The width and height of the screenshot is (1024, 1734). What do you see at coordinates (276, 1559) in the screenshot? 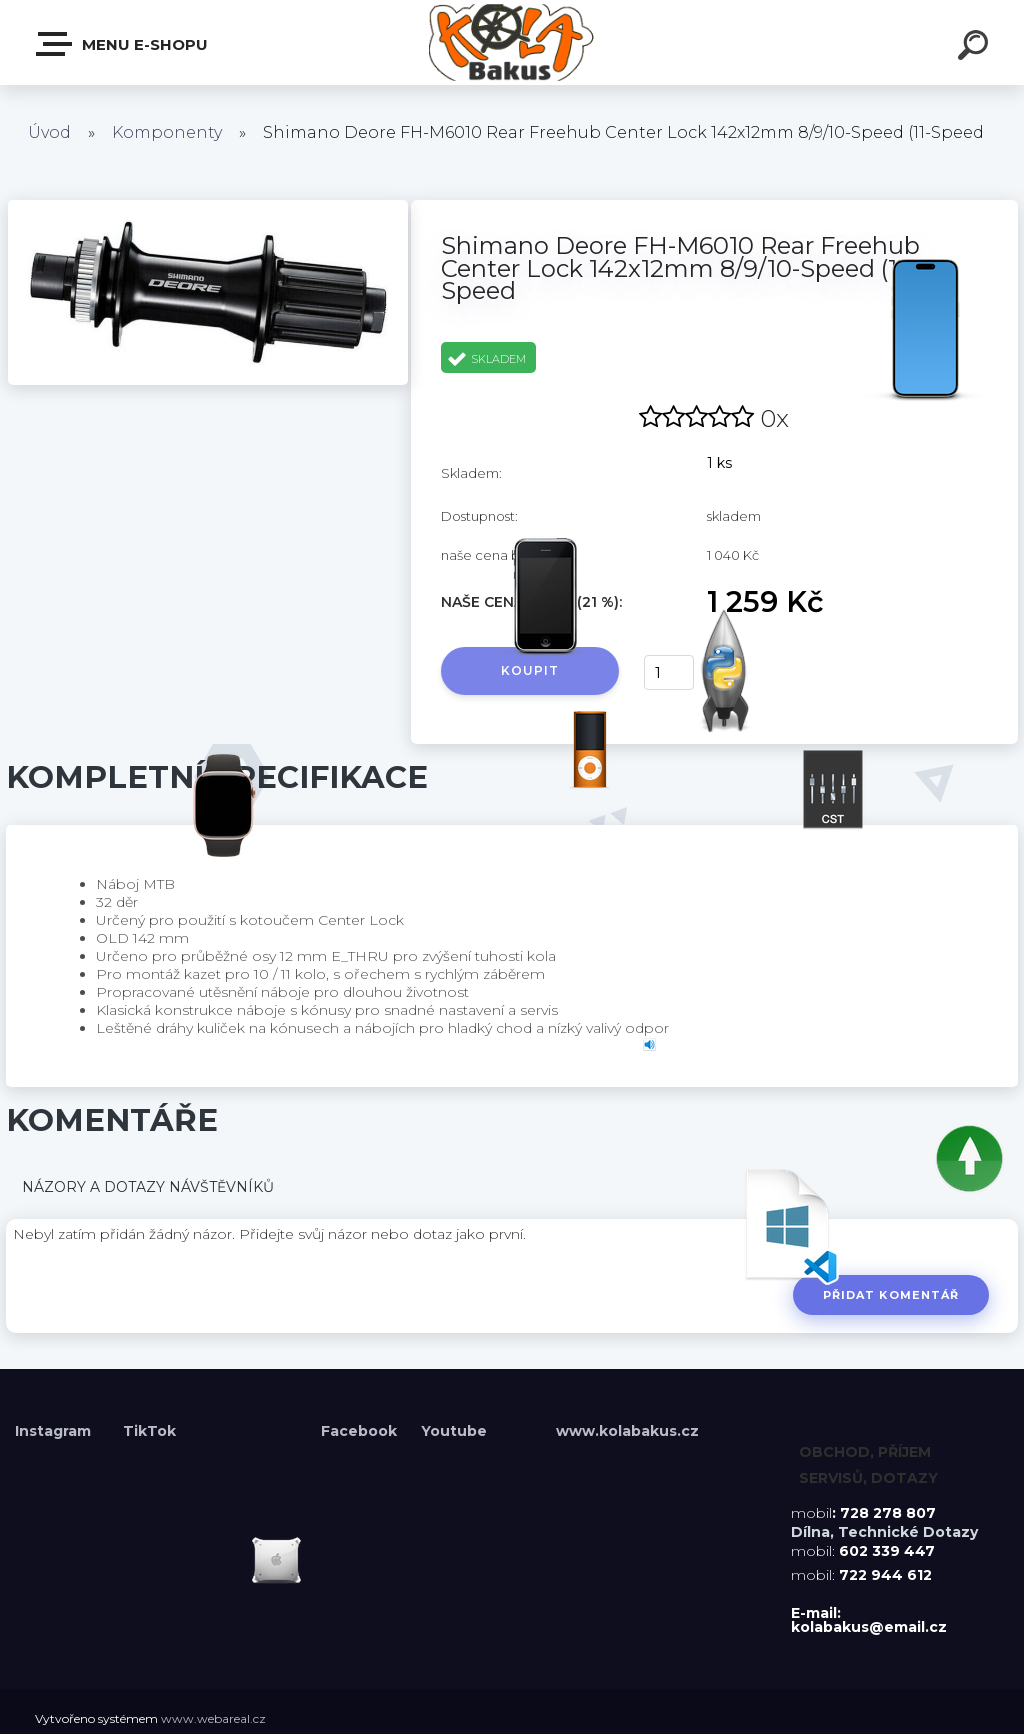
I see `represents a power mac g4 computer in system settings` at bounding box center [276, 1559].